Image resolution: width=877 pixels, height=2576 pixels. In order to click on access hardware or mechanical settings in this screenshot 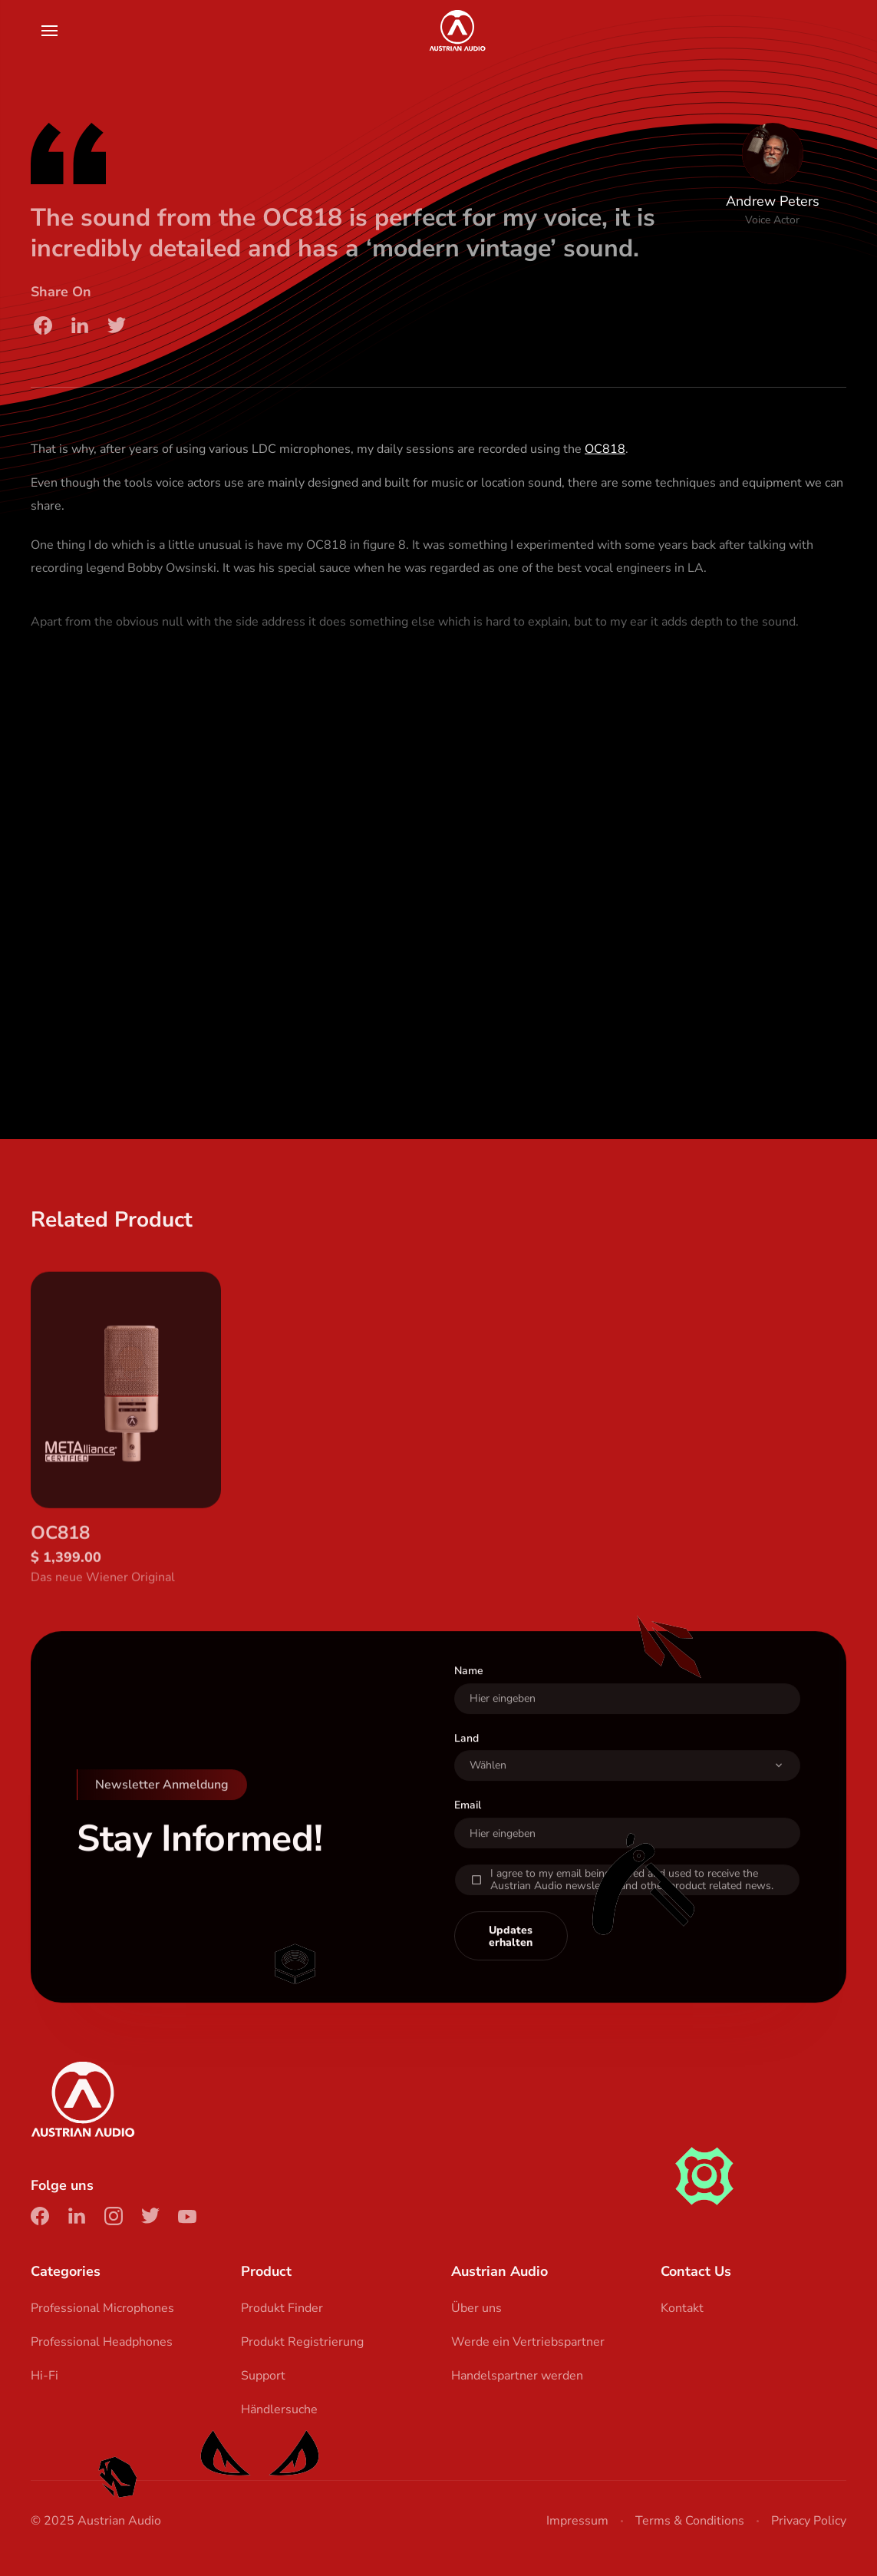, I will do `click(295, 1963)`.